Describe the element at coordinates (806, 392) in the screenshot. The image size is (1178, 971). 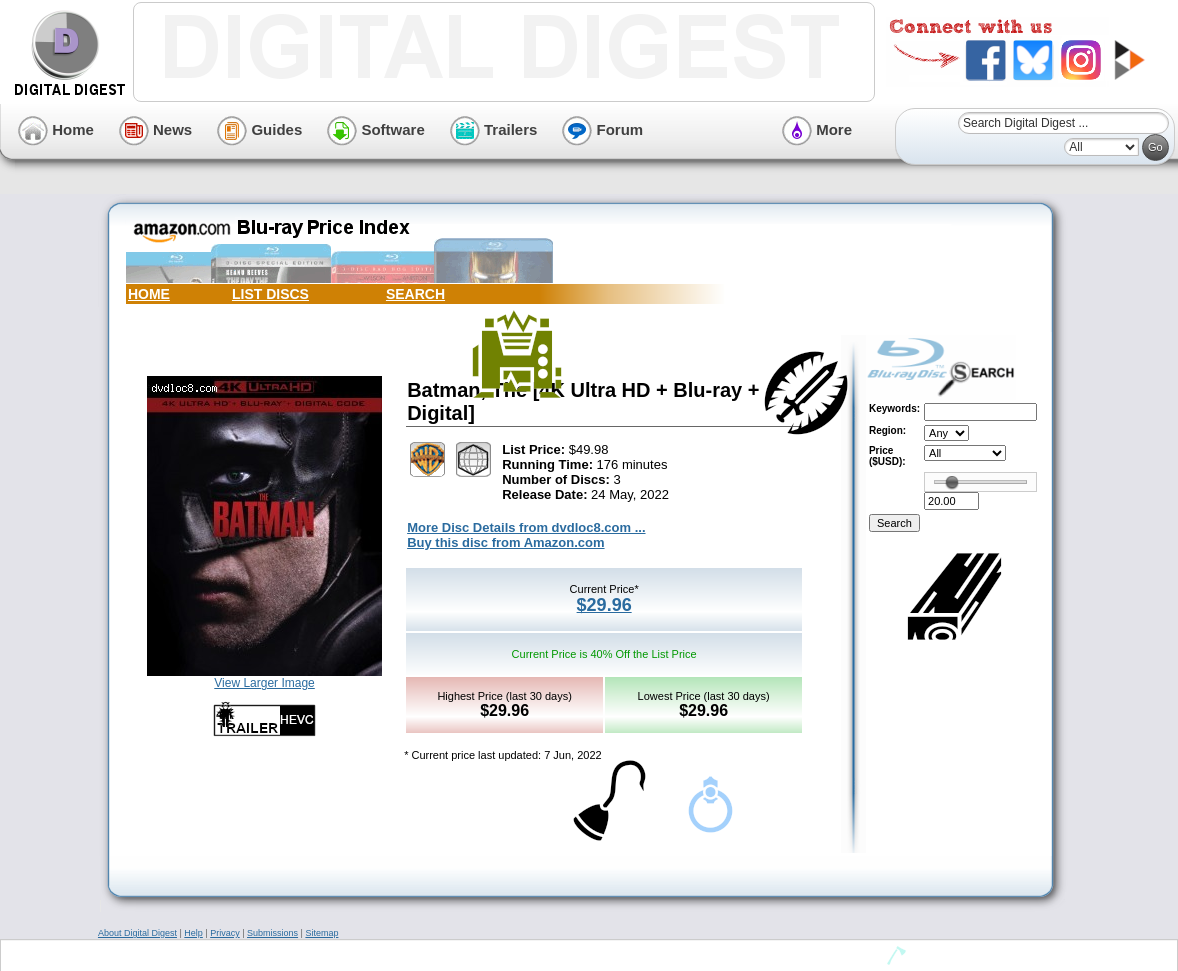
I see `attack or combat action button` at that location.